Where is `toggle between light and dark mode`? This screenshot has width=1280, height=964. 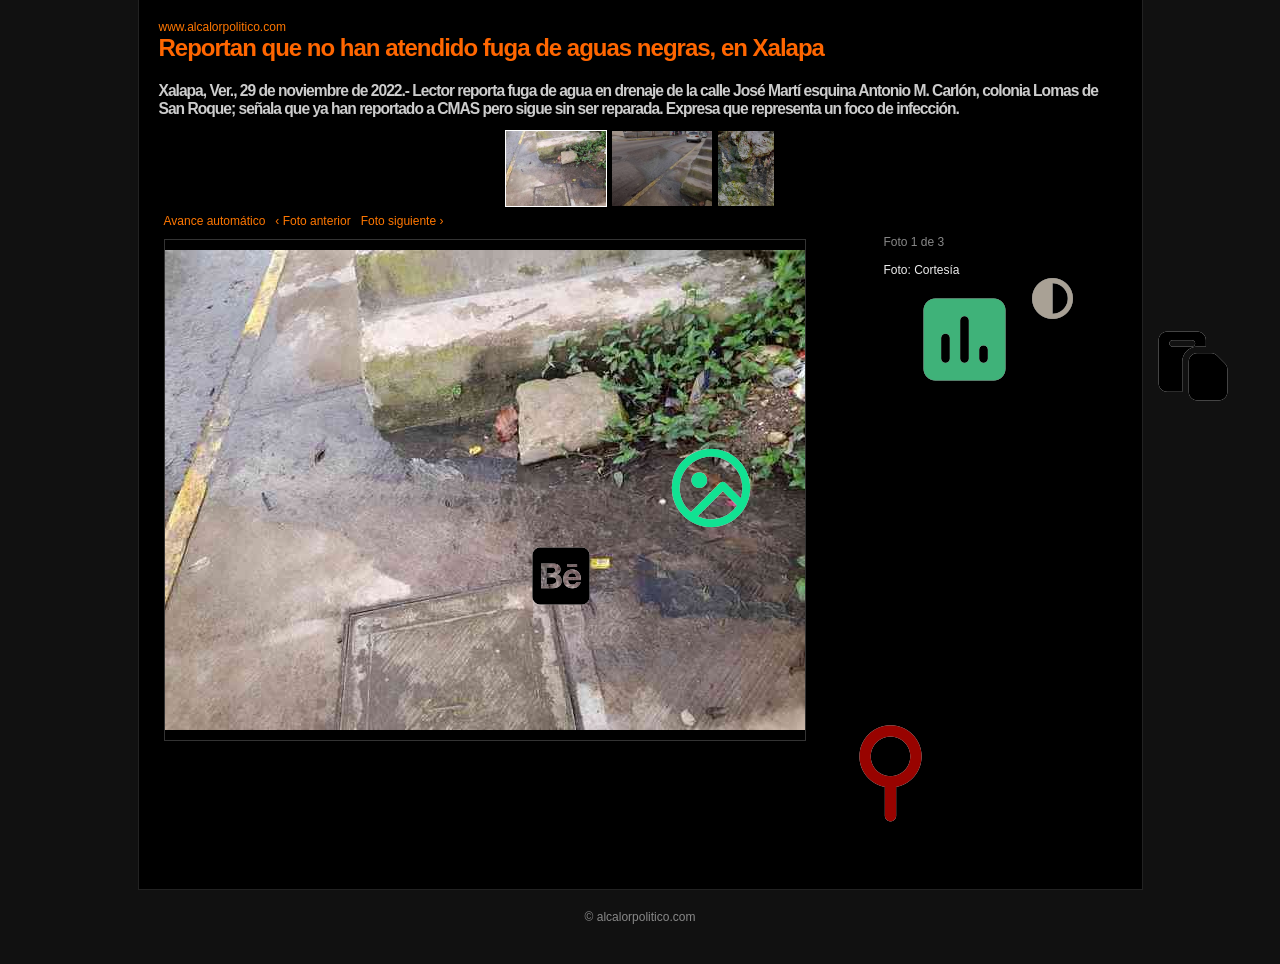 toggle between light and dark mode is located at coordinates (1052, 298).